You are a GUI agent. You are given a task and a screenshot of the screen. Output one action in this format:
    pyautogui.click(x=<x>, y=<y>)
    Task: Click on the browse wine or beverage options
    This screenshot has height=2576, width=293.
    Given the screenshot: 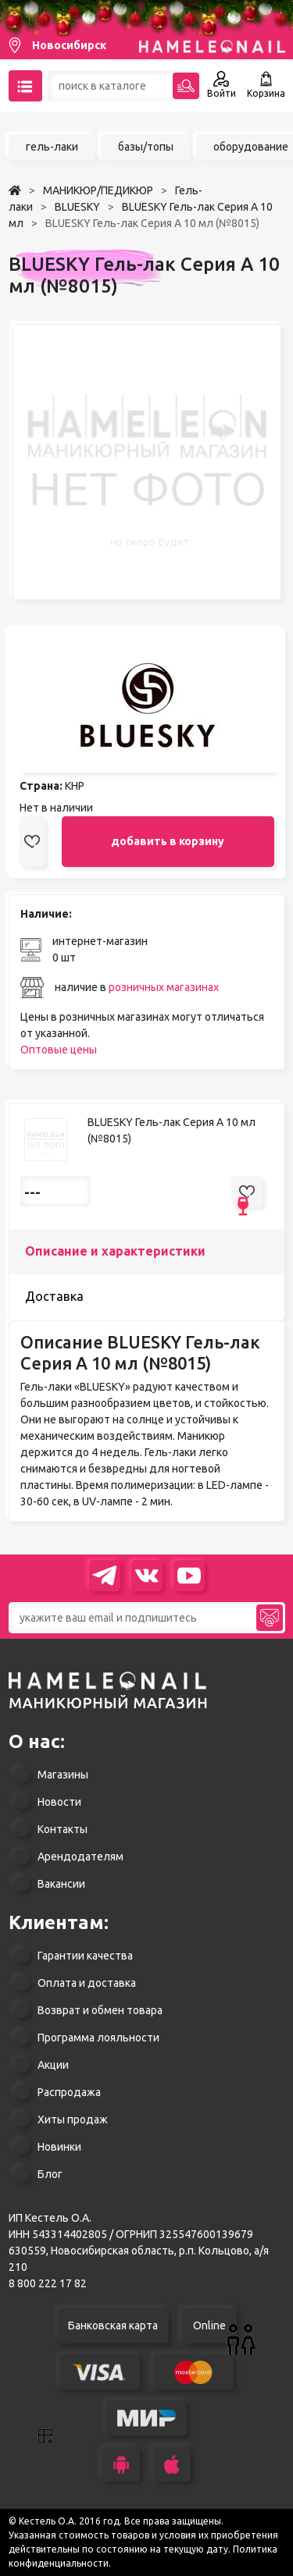 What is the action you would take?
    pyautogui.click(x=243, y=1206)
    